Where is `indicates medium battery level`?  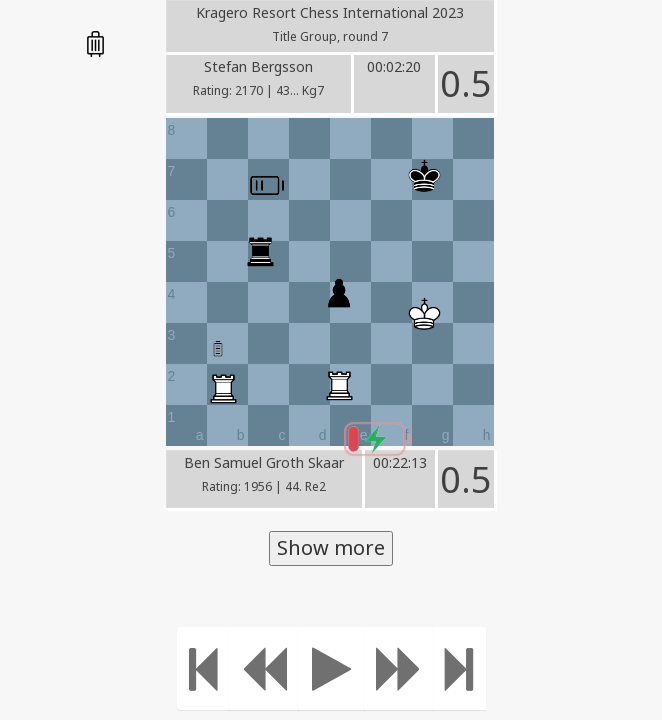
indicates medium battery level is located at coordinates (266, 185).